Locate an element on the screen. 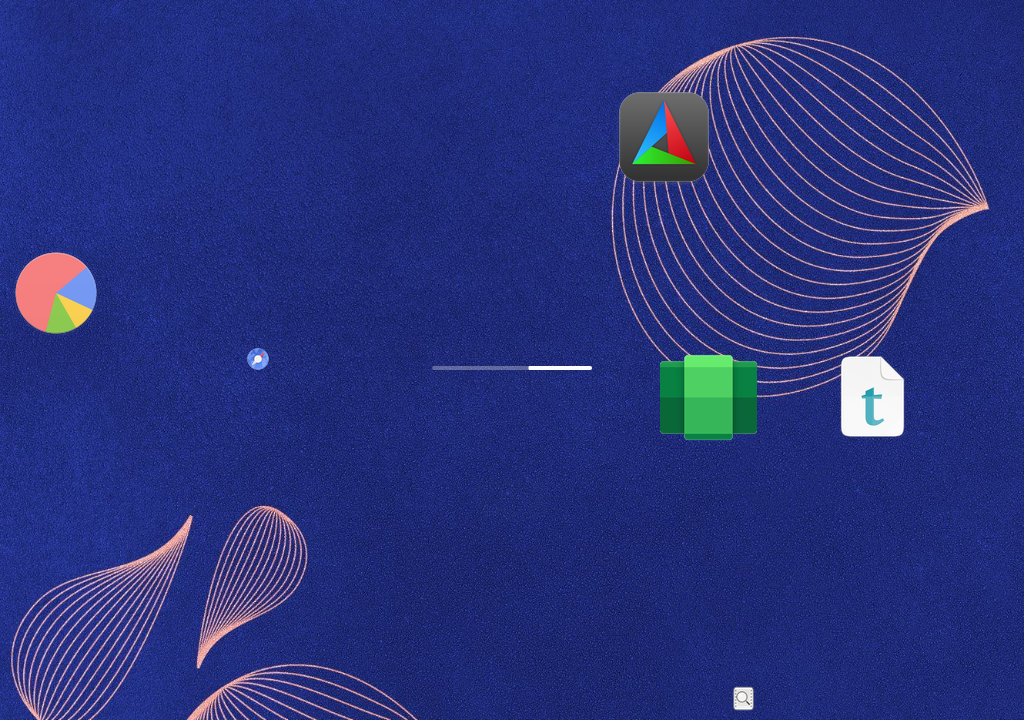 This screenshot has height=720, width=1024. open android app or emulator is located at coordinates (708, 397).